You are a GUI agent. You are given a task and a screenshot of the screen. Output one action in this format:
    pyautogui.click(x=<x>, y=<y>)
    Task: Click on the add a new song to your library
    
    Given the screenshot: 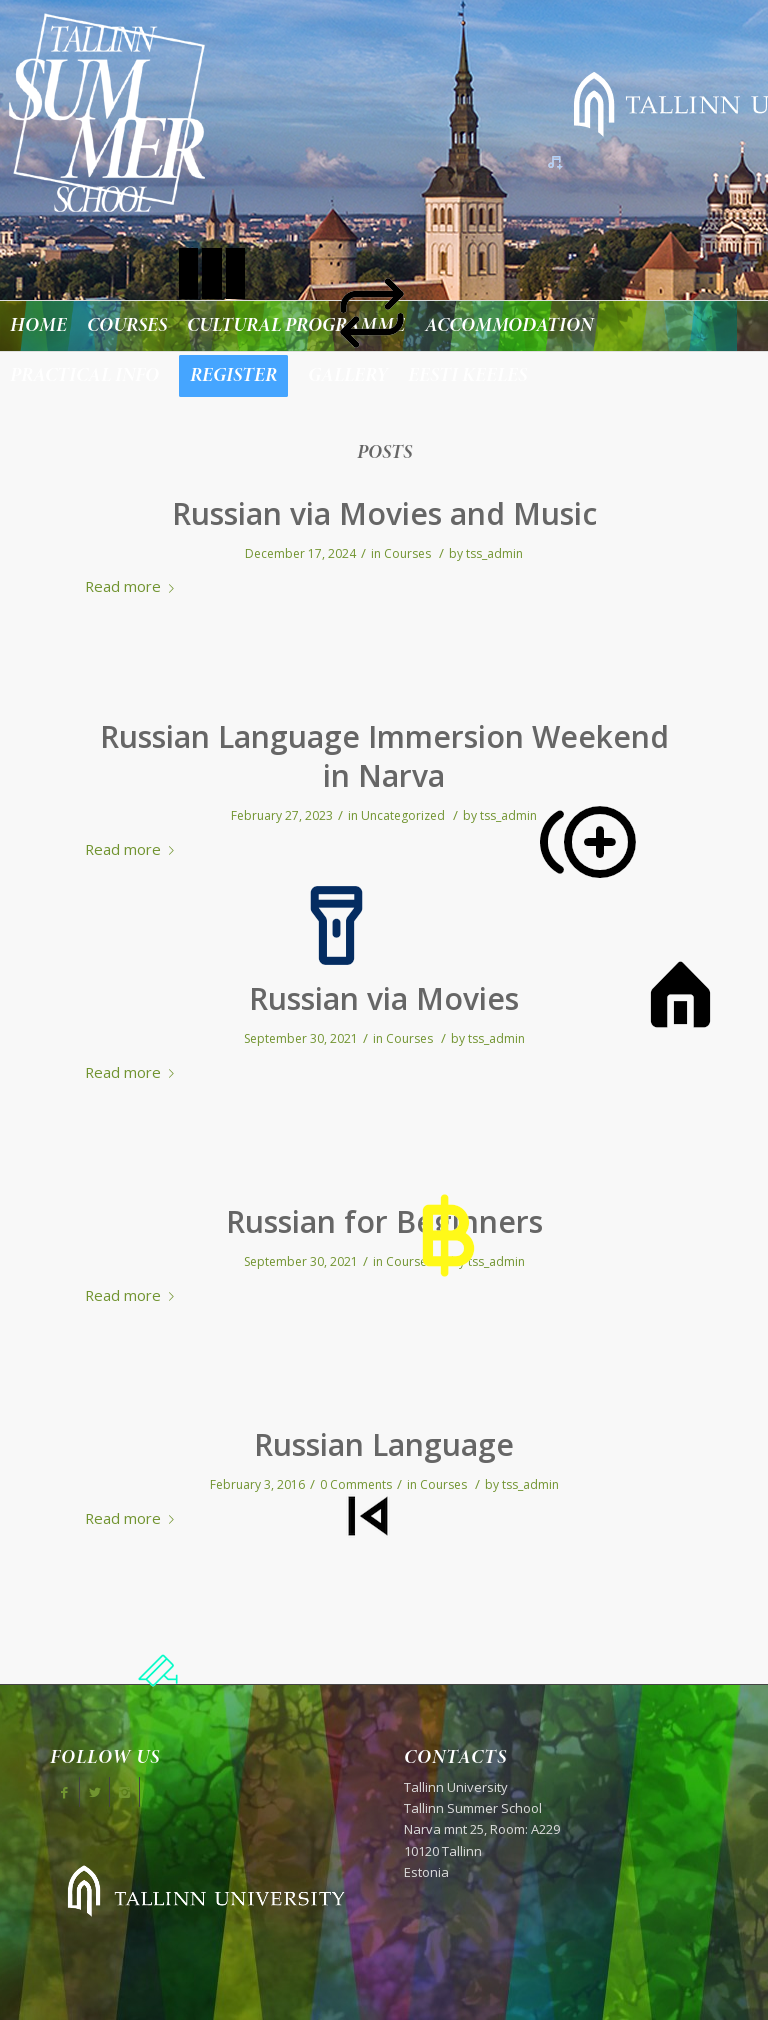 What is the action you would take?
    pyautogui.click(x=555, y=162)
    